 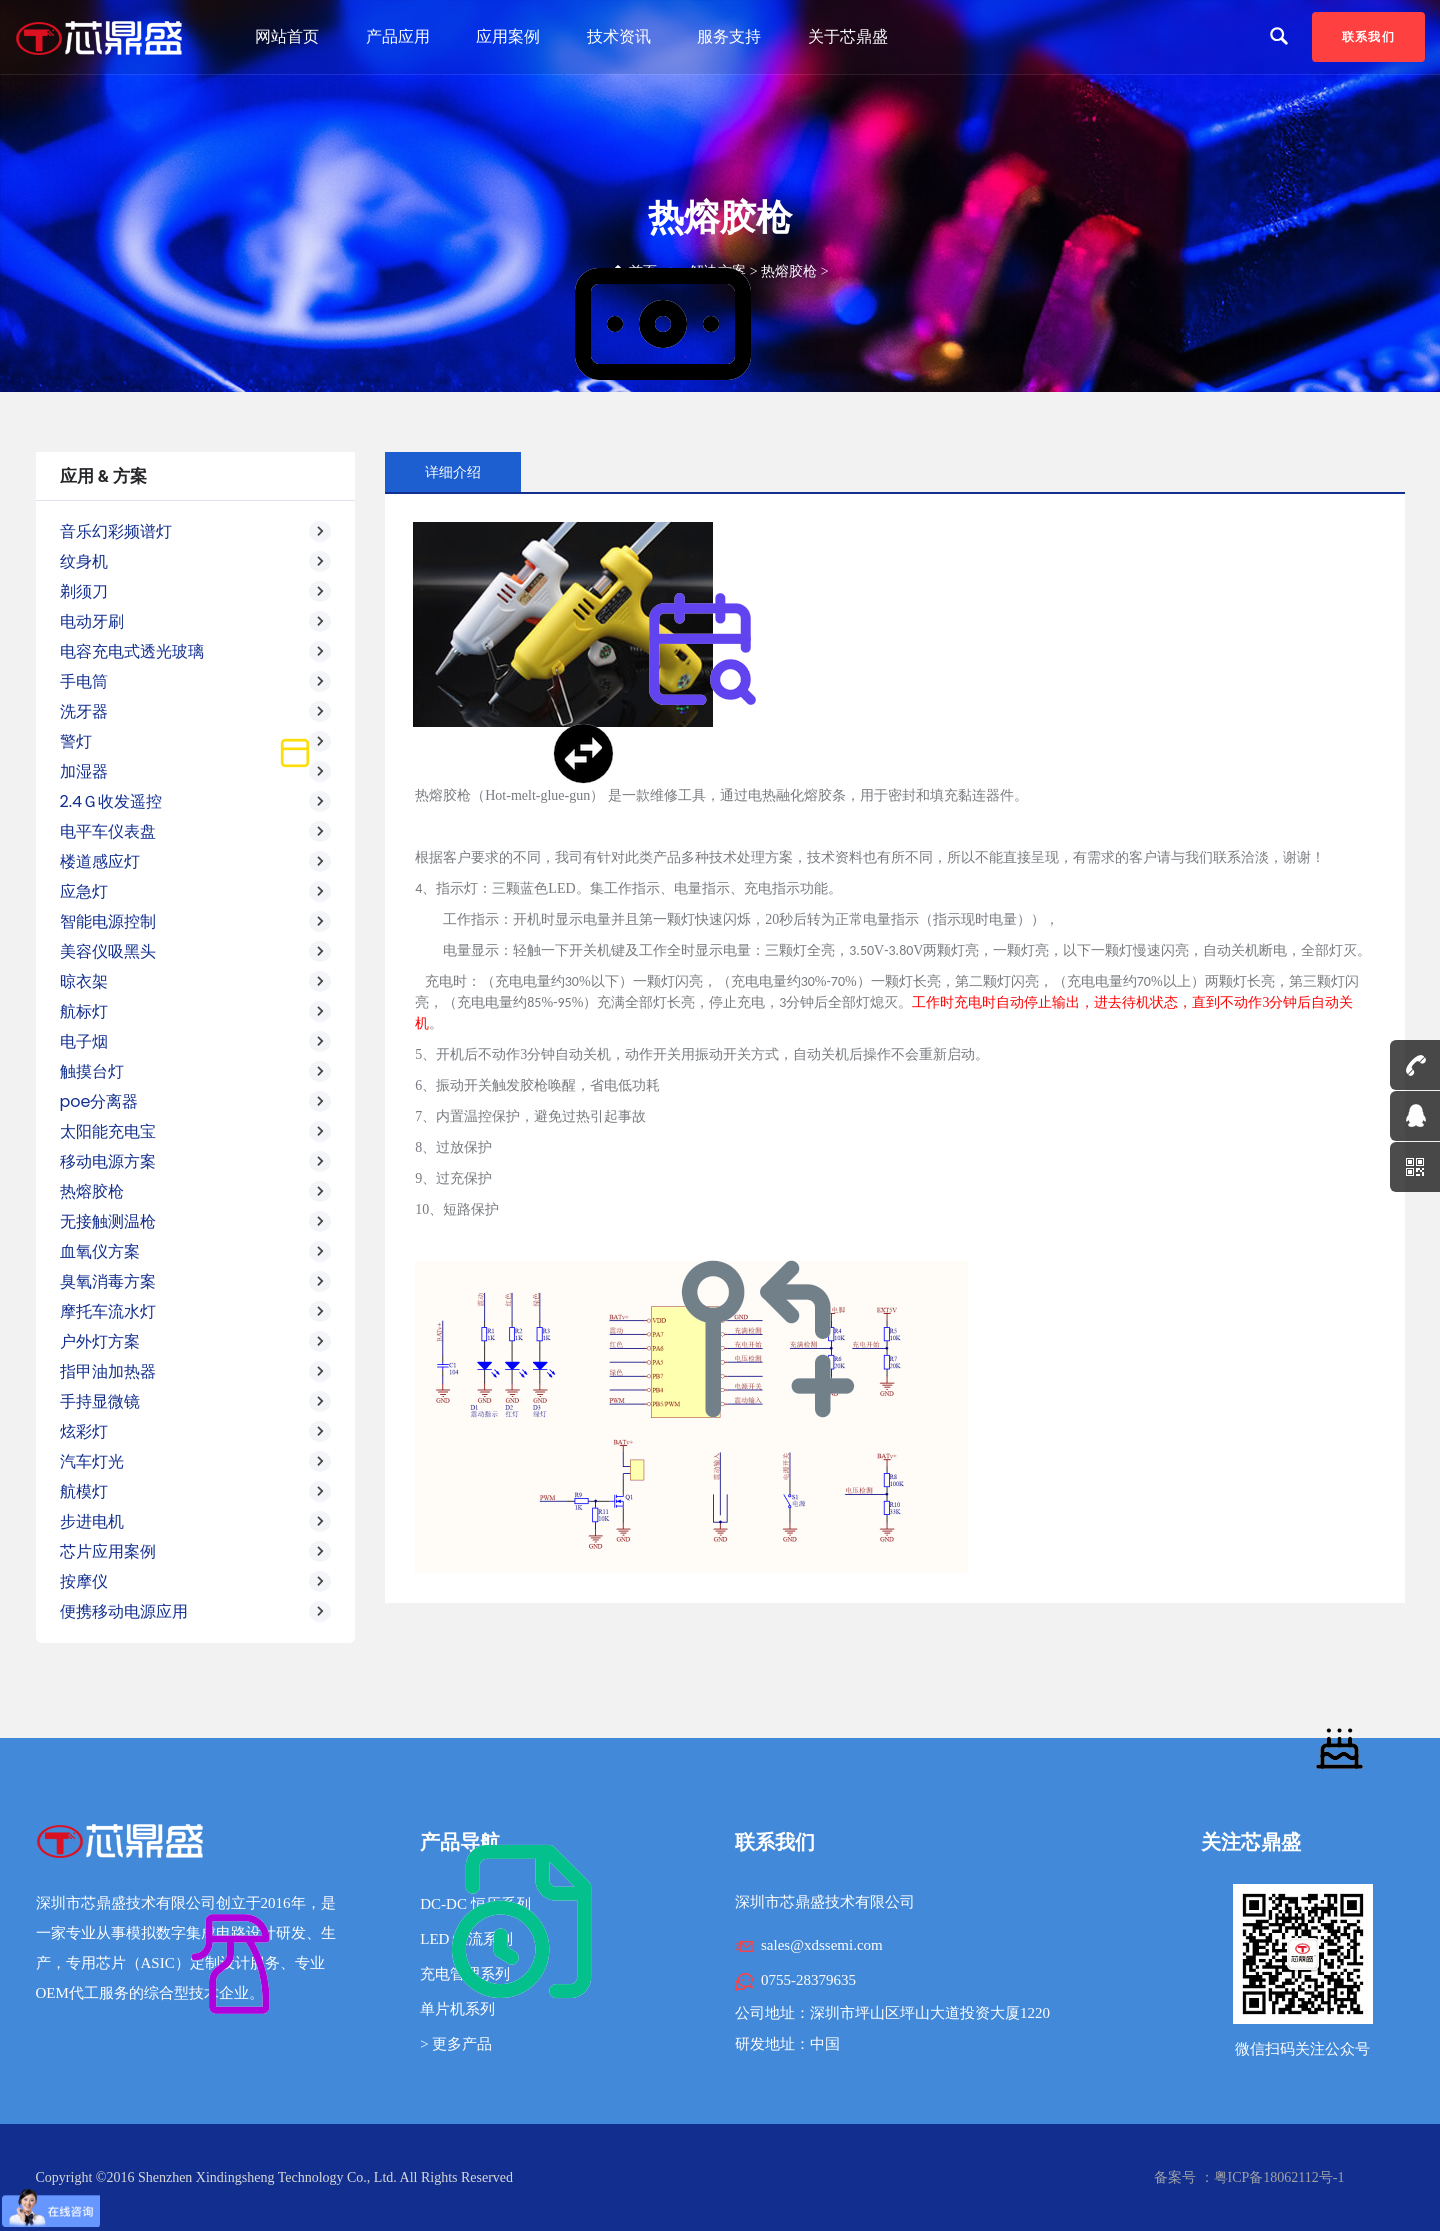 I want to click on search for events or dates in calendar, so click(x=700, y=649).